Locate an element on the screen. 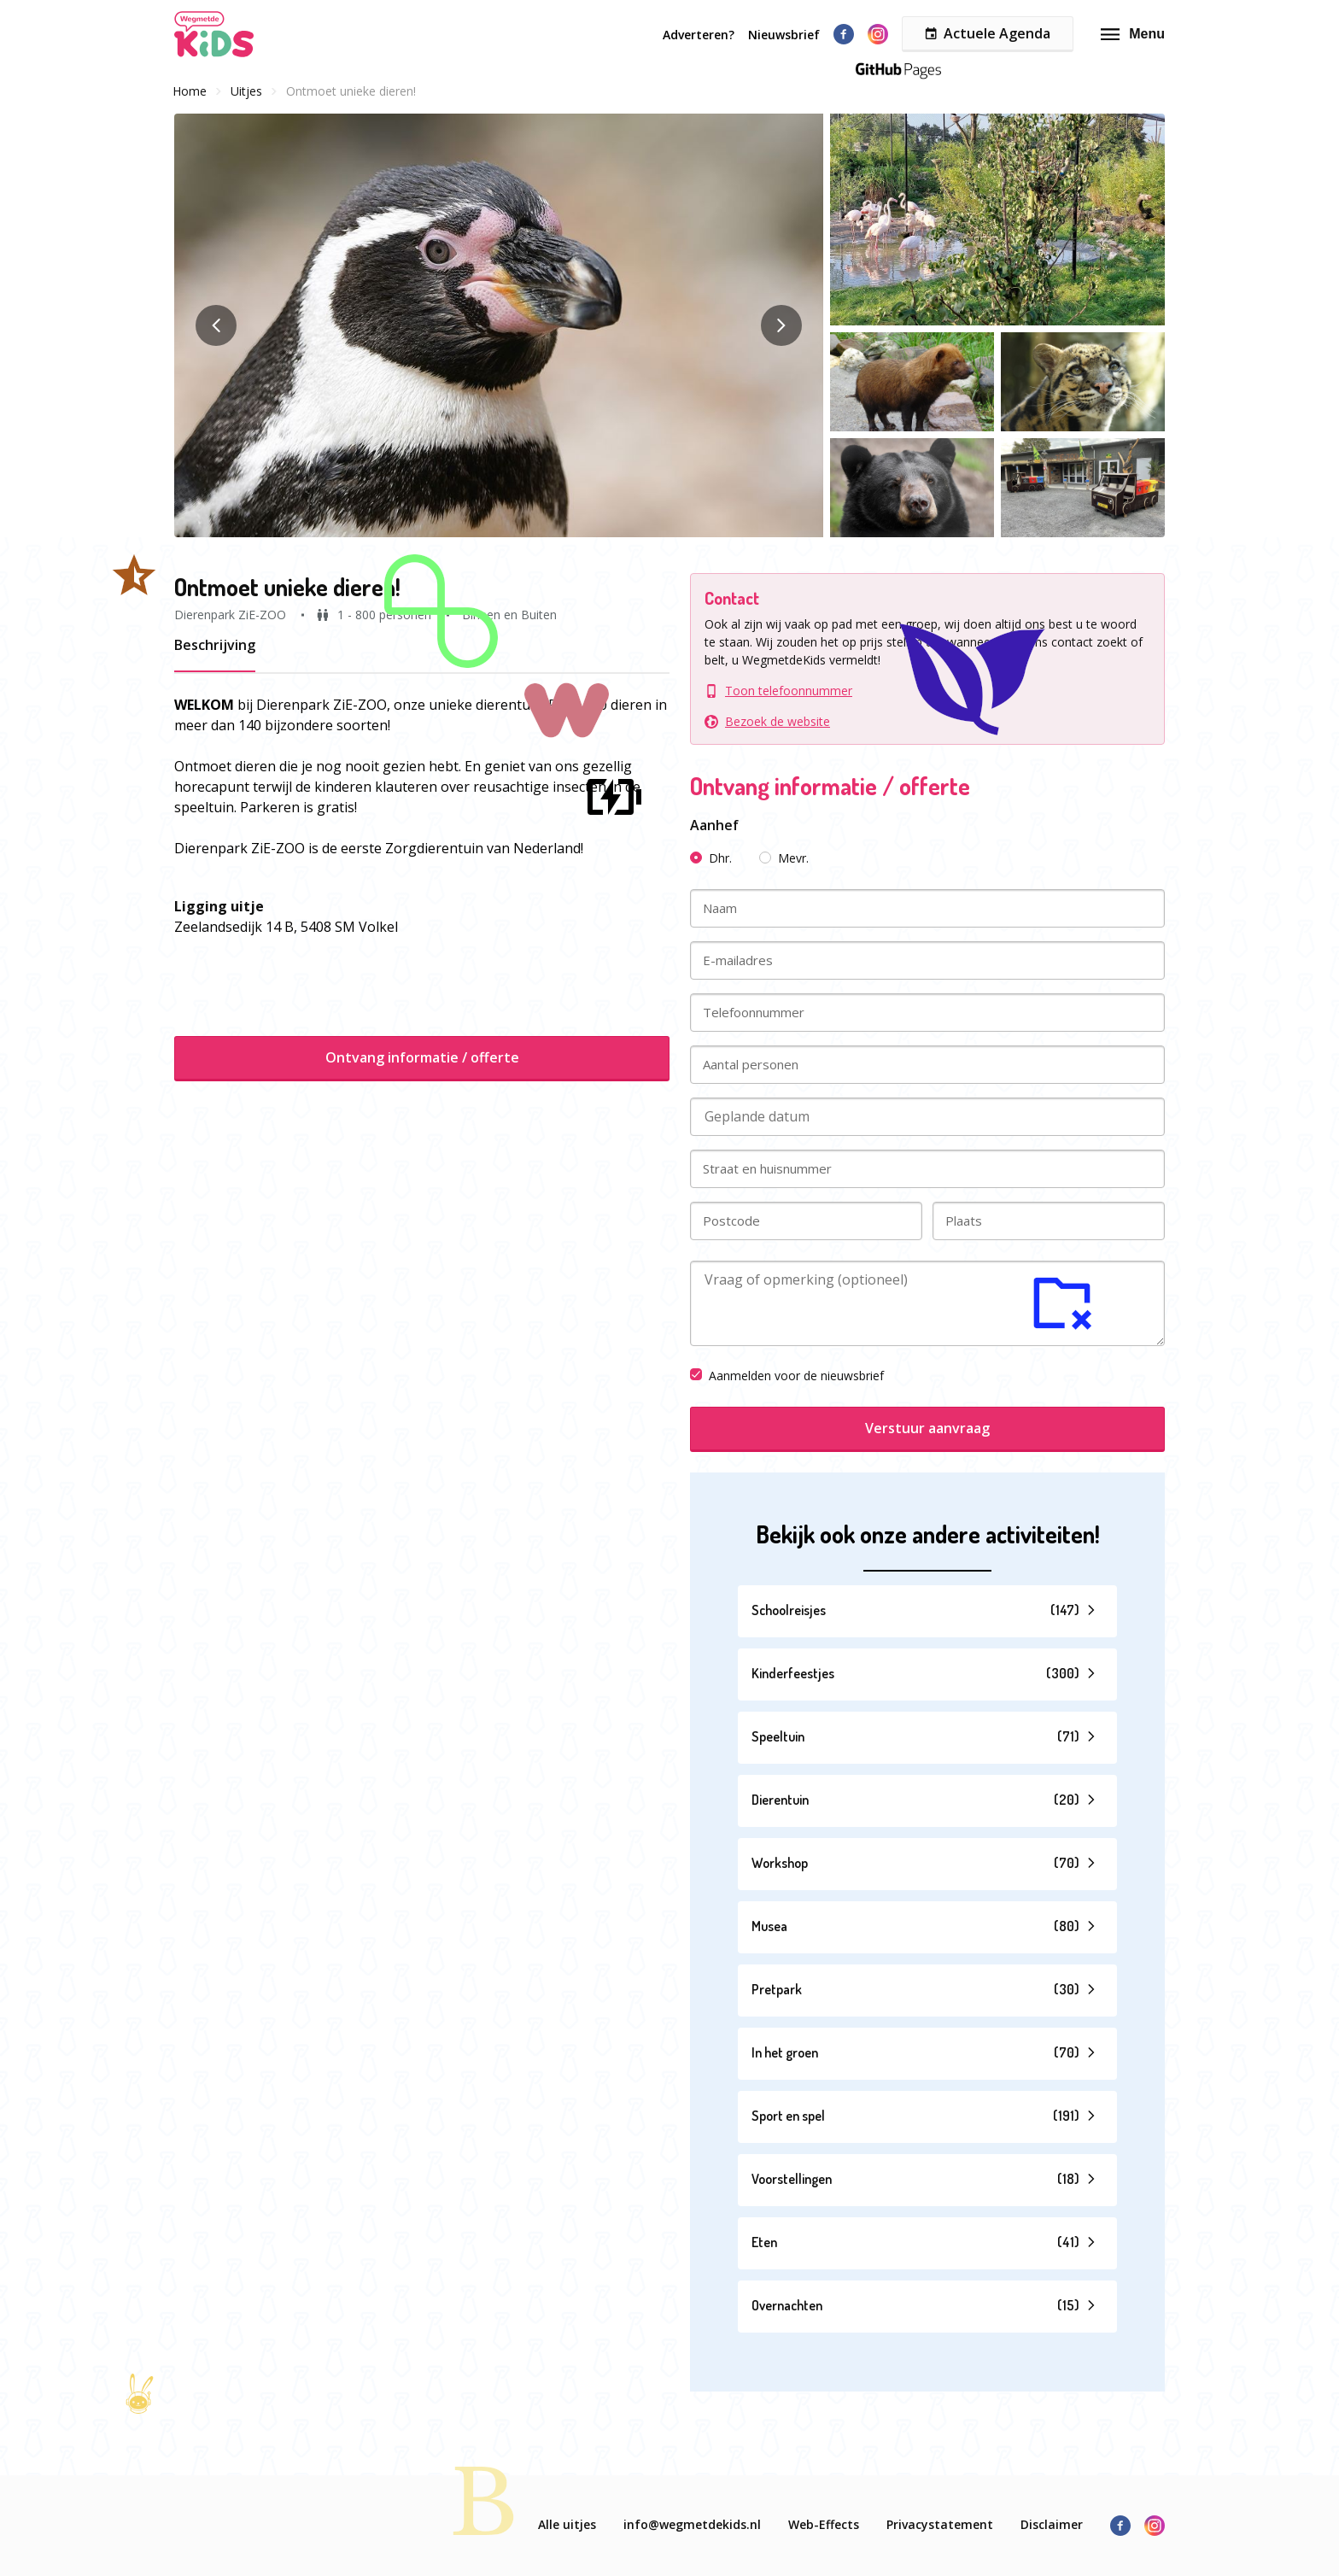 The image size is (1339, 2576). indicates a partial rating or half-star score is located at coordinates (134, 576).